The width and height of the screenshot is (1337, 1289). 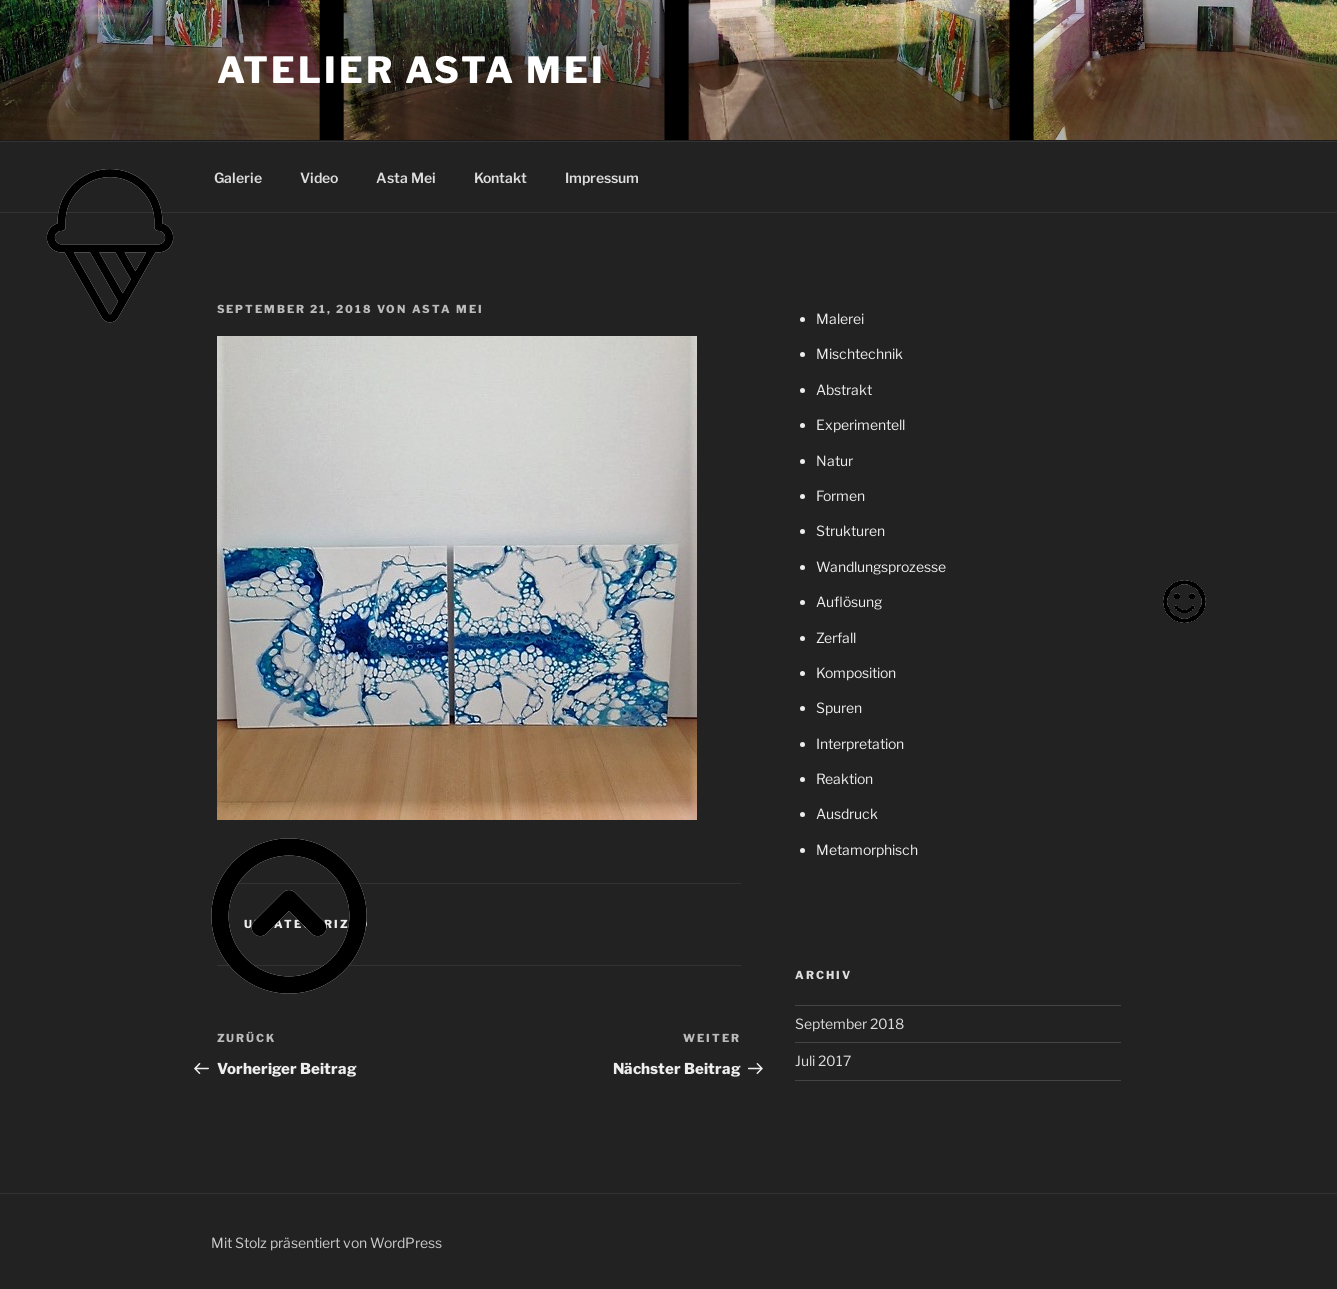 What do you see at coordinates (1184, 601) in the screenshot?
I see `rate your experience with a positive reaction` at bounding box center [1184, 601].